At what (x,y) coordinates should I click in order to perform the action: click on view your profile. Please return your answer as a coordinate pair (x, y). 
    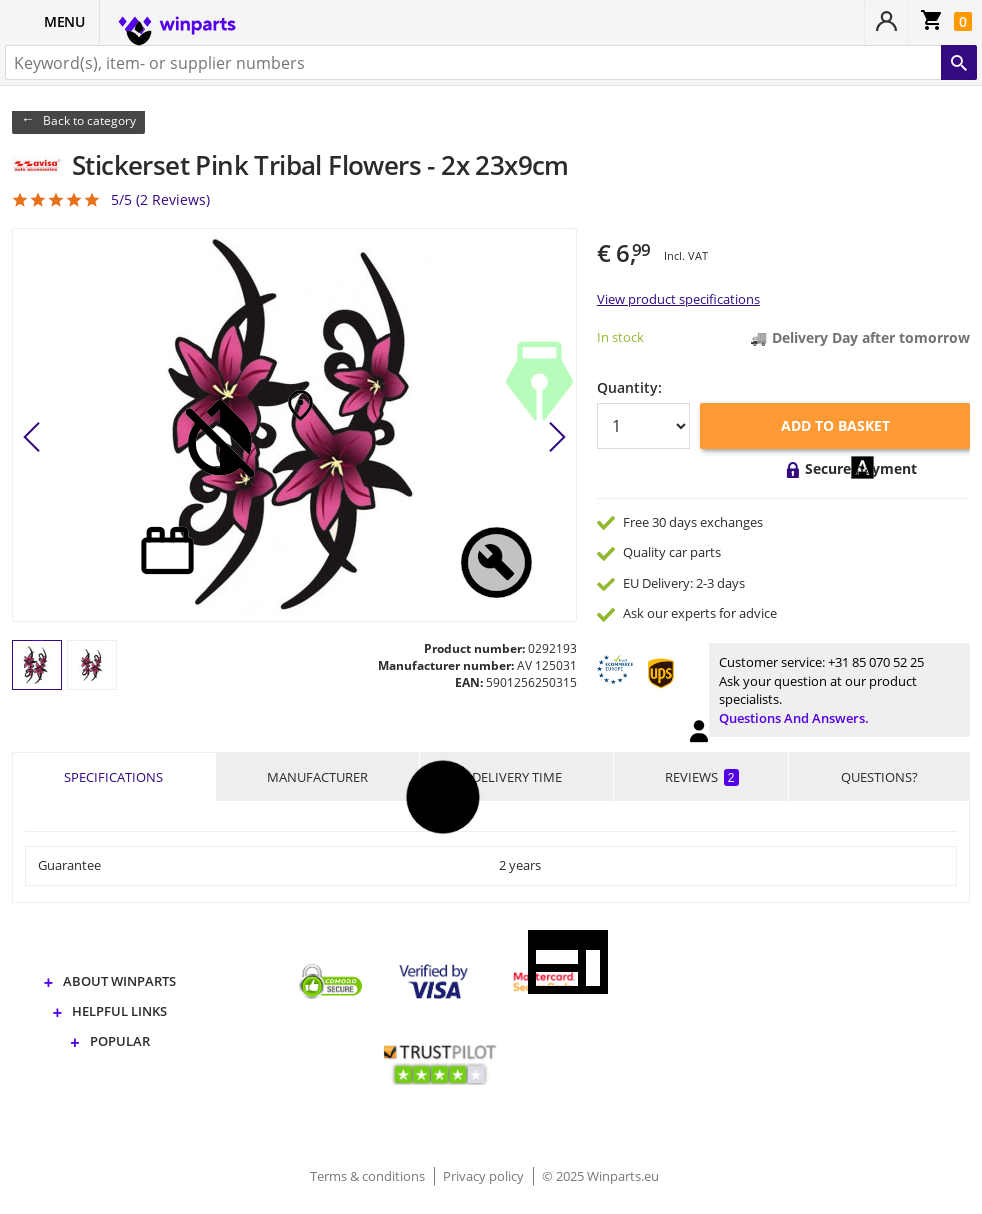
    Looking at the image, I should click on (699, 731).